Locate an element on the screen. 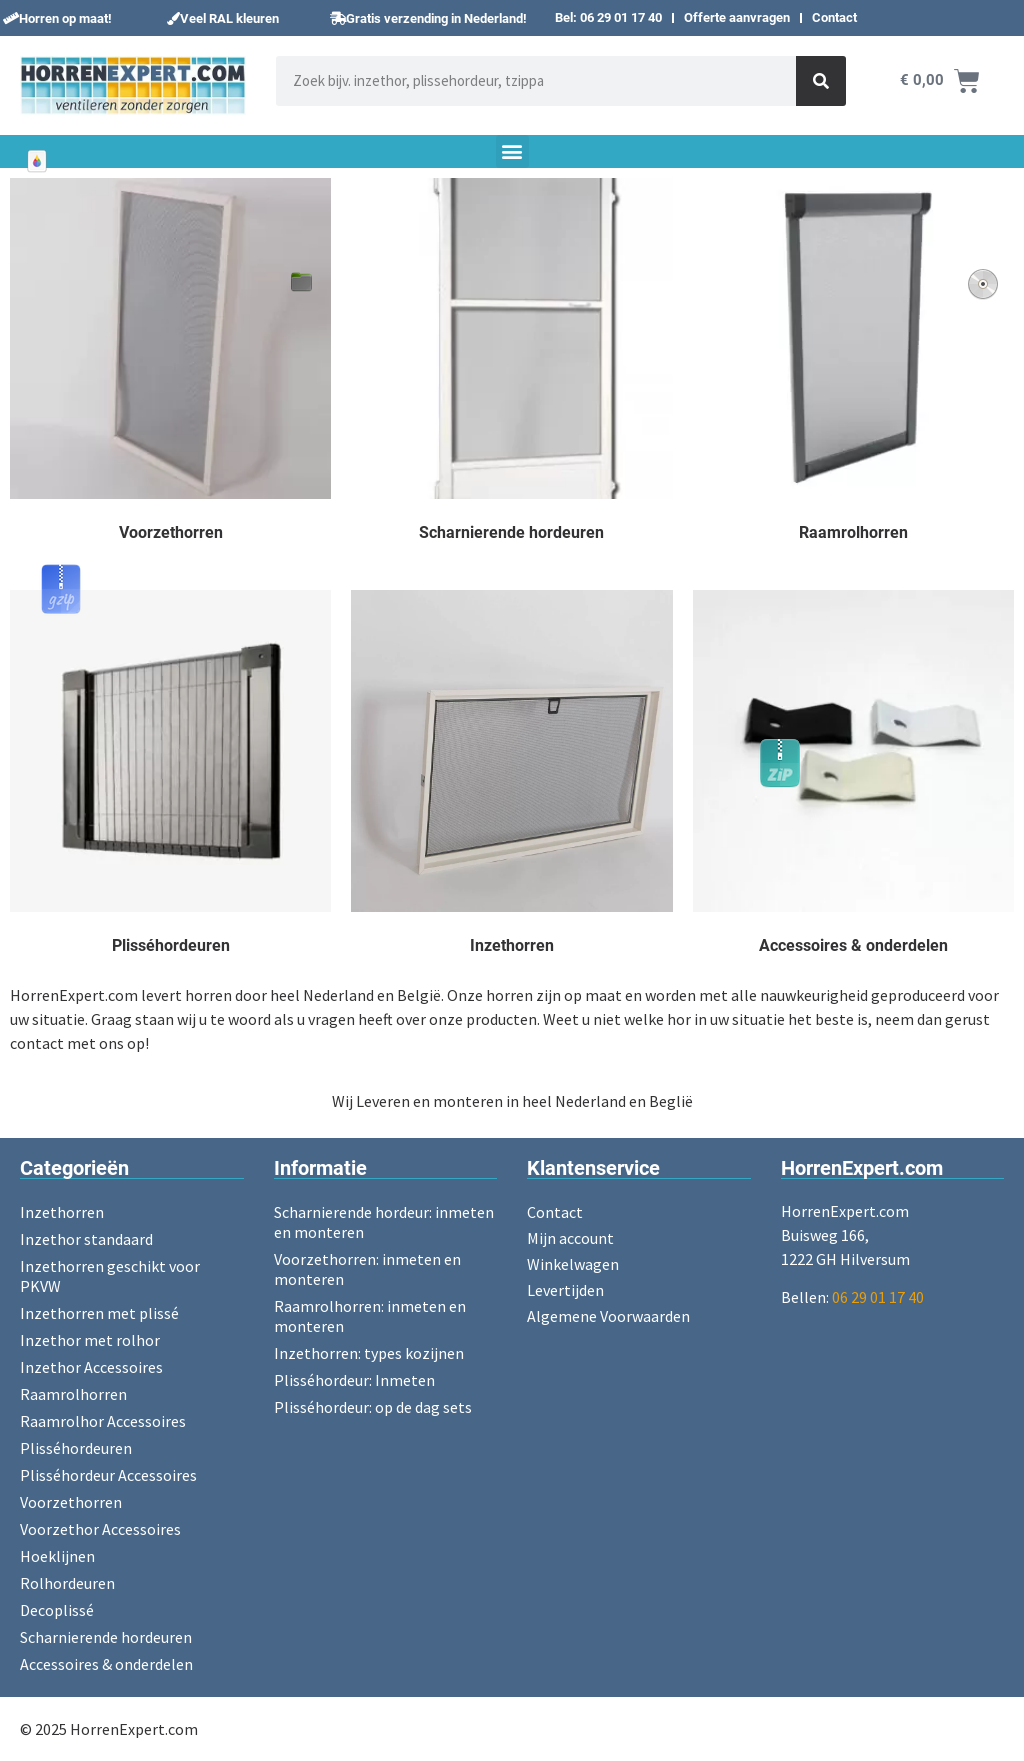  indicates a rewritable CD drive or disc is located at coordinates (983, 284).